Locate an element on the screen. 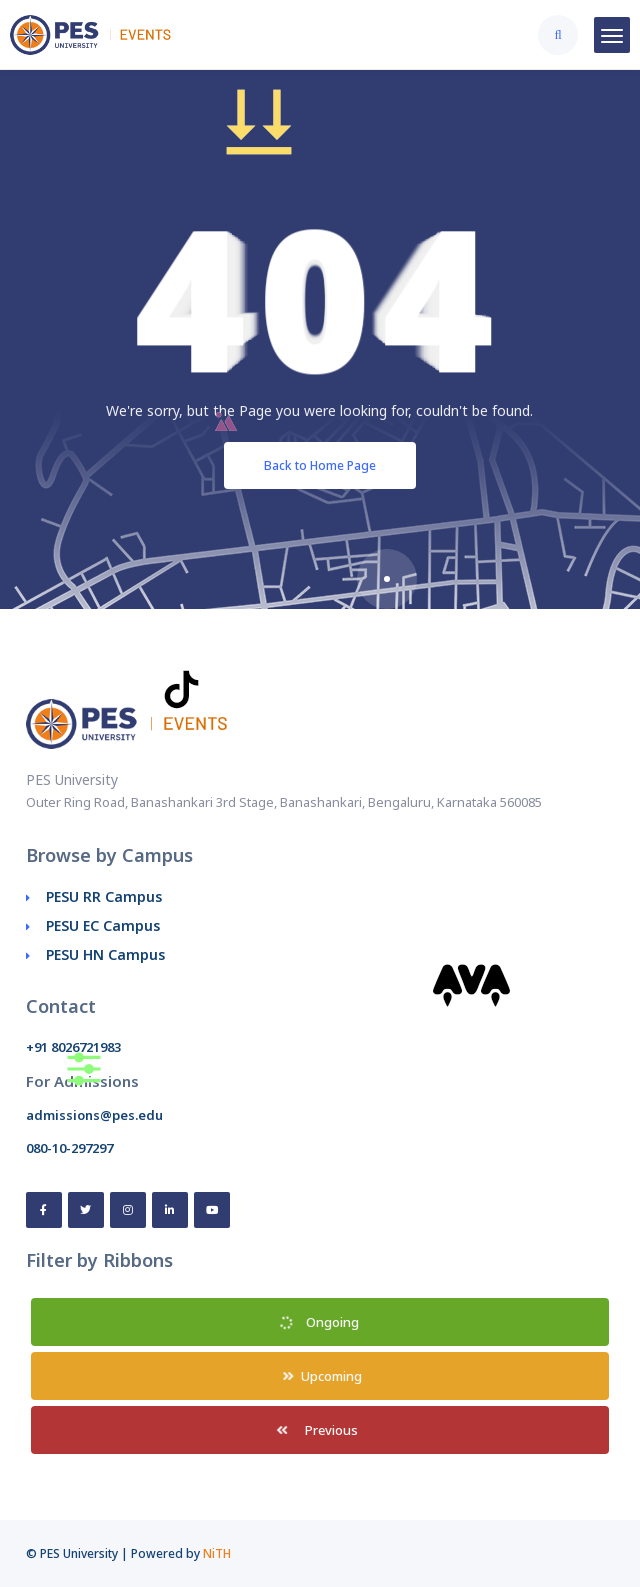 The height and width of the screenshot is (1587, 640). adjust audio or equalizer settings is located at coordinates (84, 1069).